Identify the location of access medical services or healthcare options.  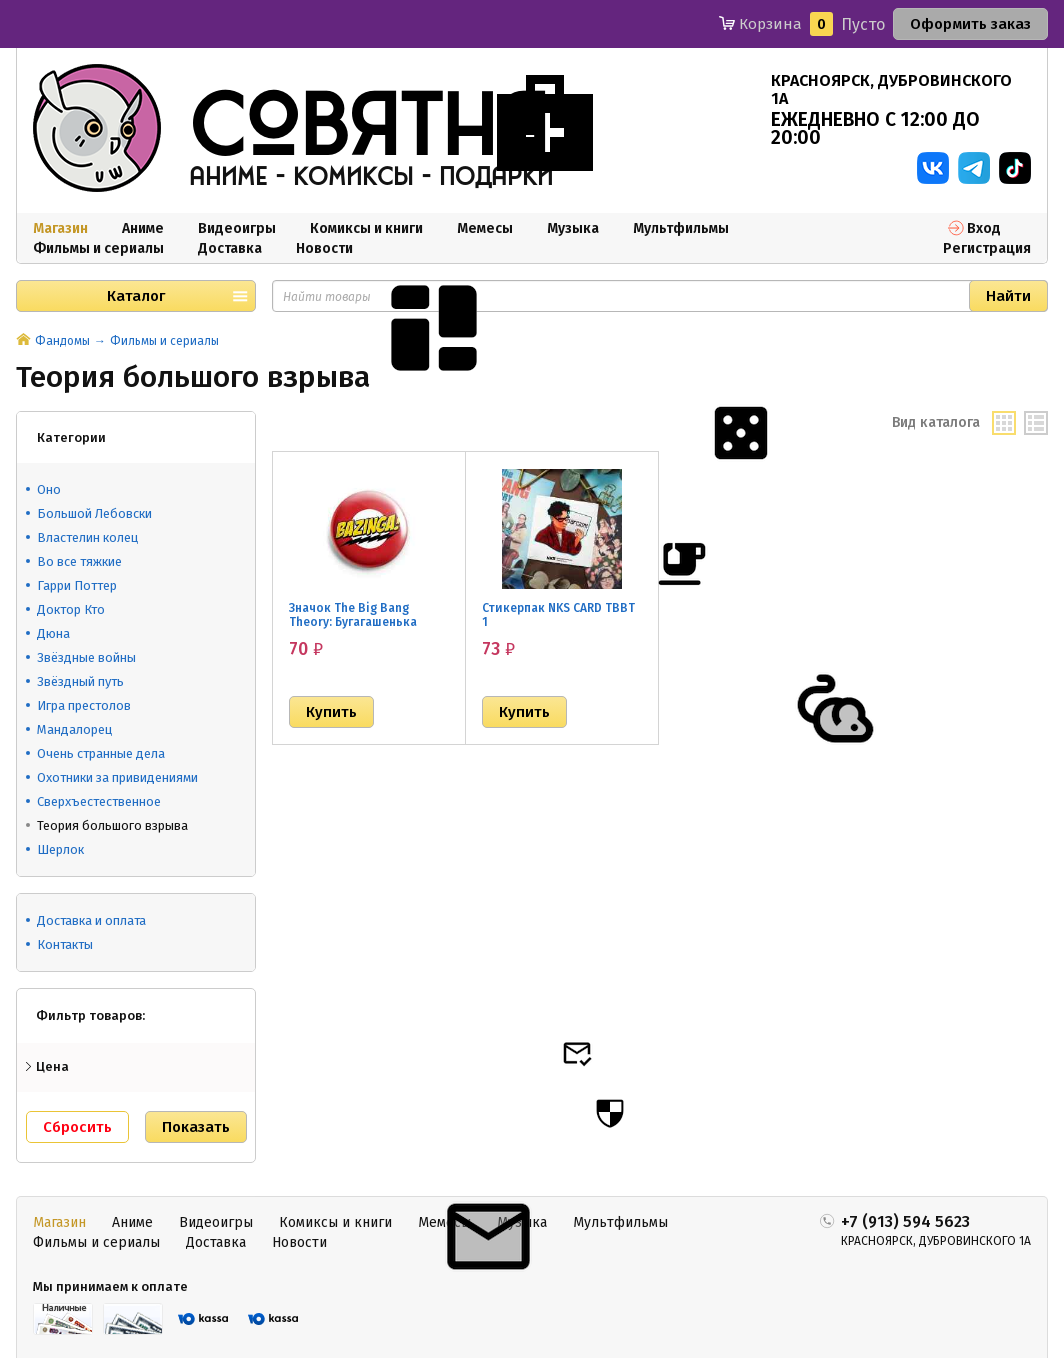
(545, 123).